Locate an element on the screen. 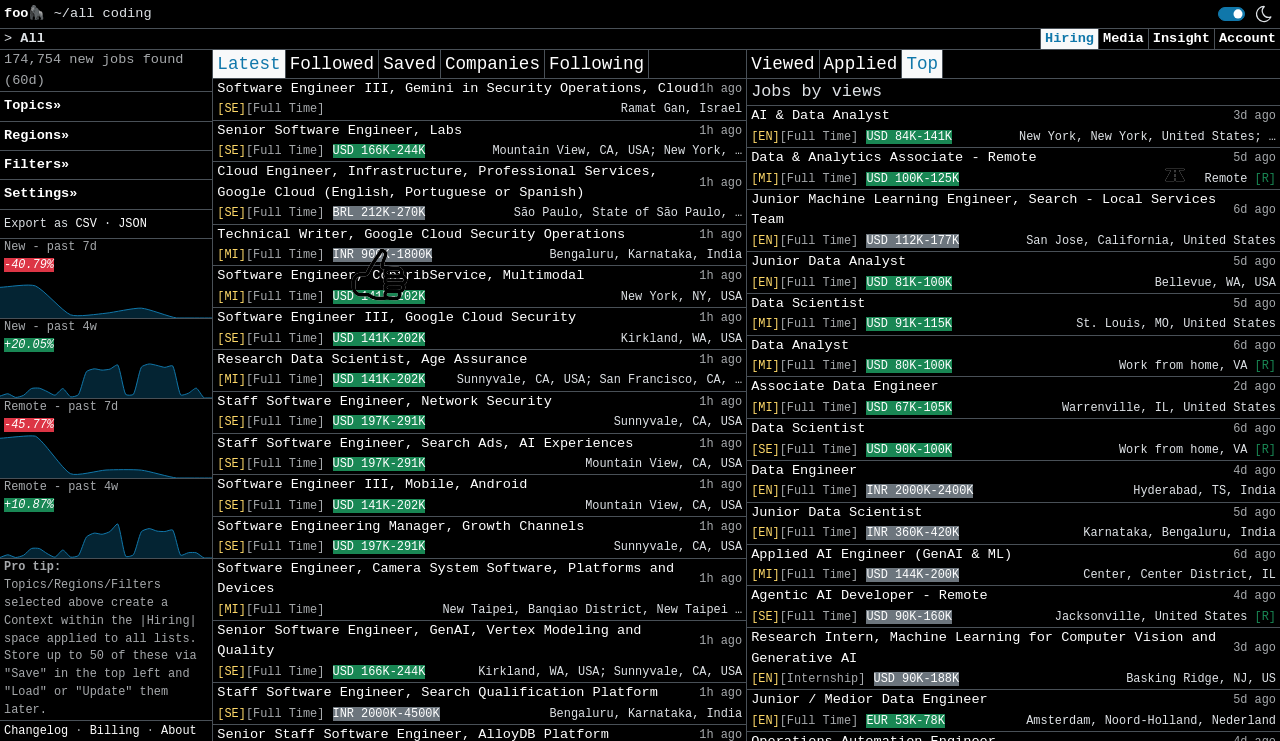 The image size is (1280, 741). like or upvote content is located at coordinates (379, 274).